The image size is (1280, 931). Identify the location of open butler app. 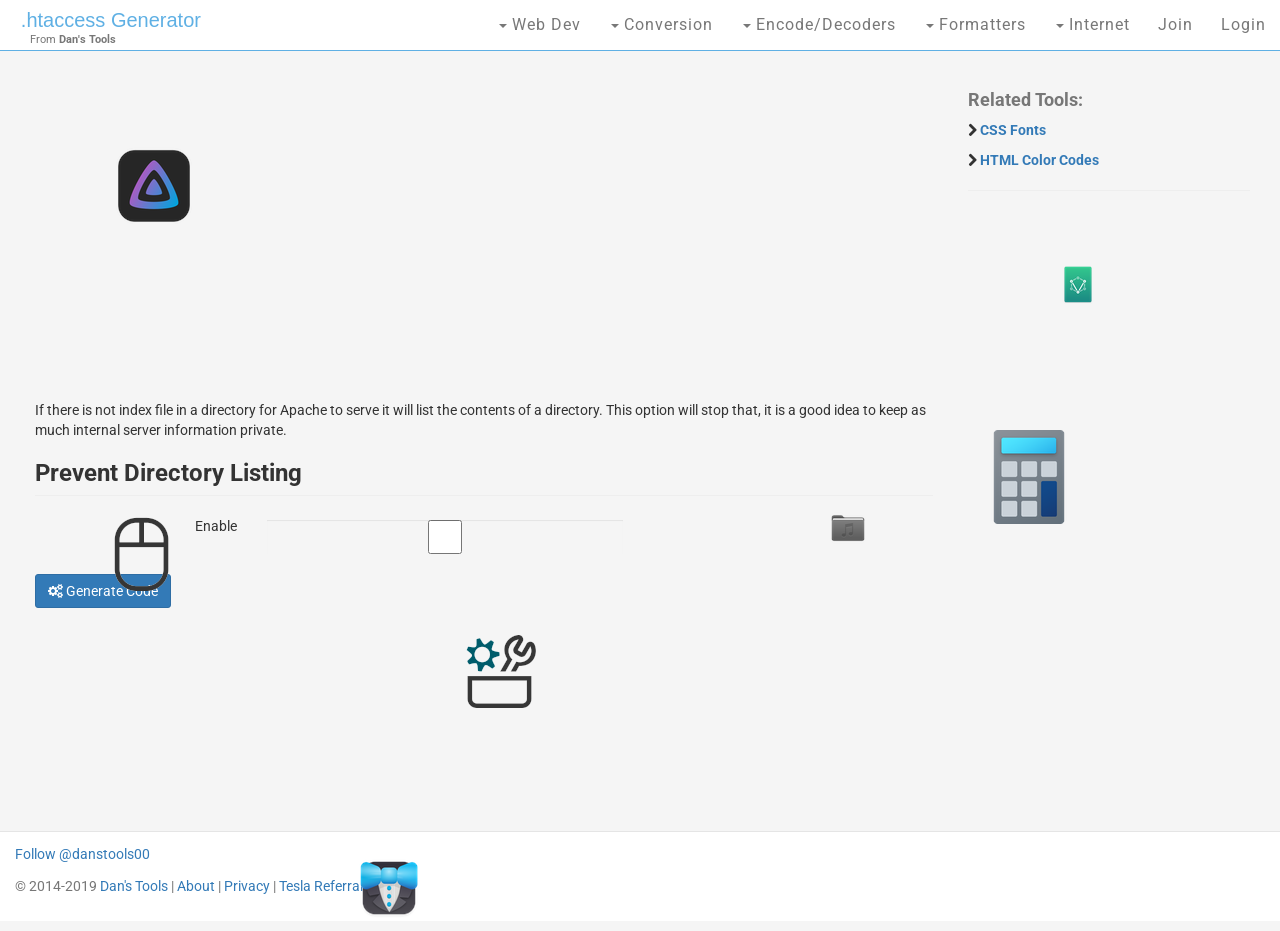
(389, 888).